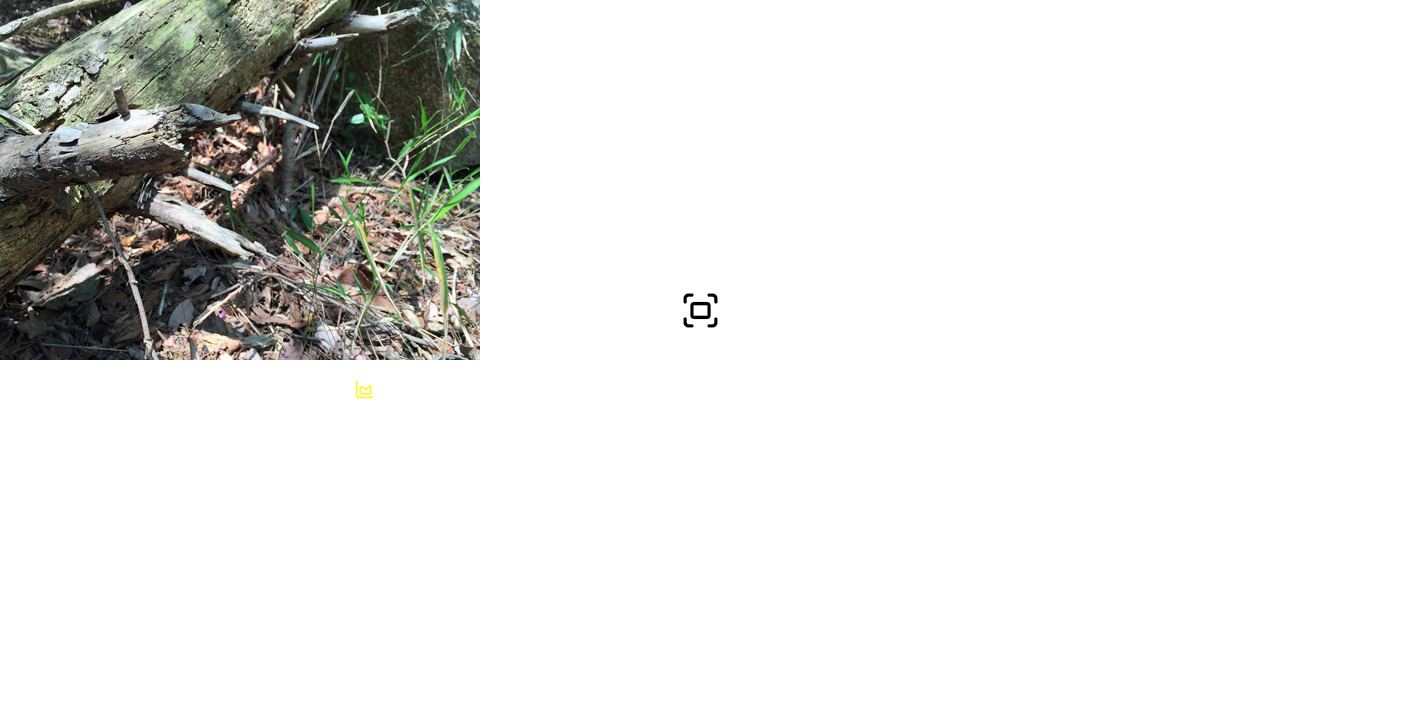  I want to click on expand content to fullscreen mode, so click(700, 310).